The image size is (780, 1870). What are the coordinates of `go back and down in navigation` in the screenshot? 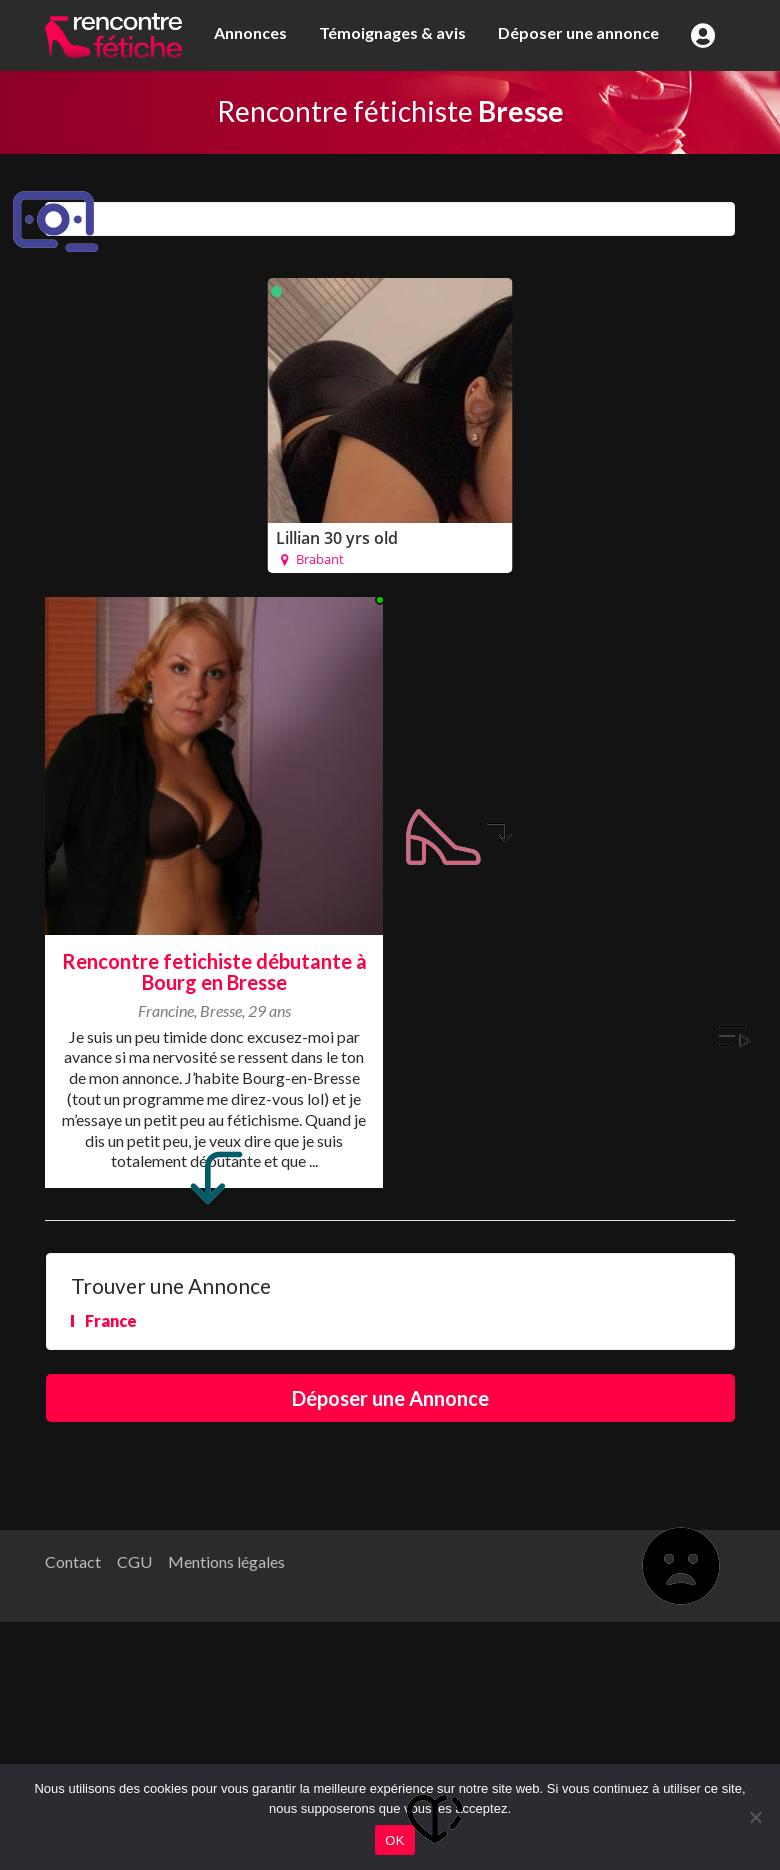 It's located at (216, 1177).